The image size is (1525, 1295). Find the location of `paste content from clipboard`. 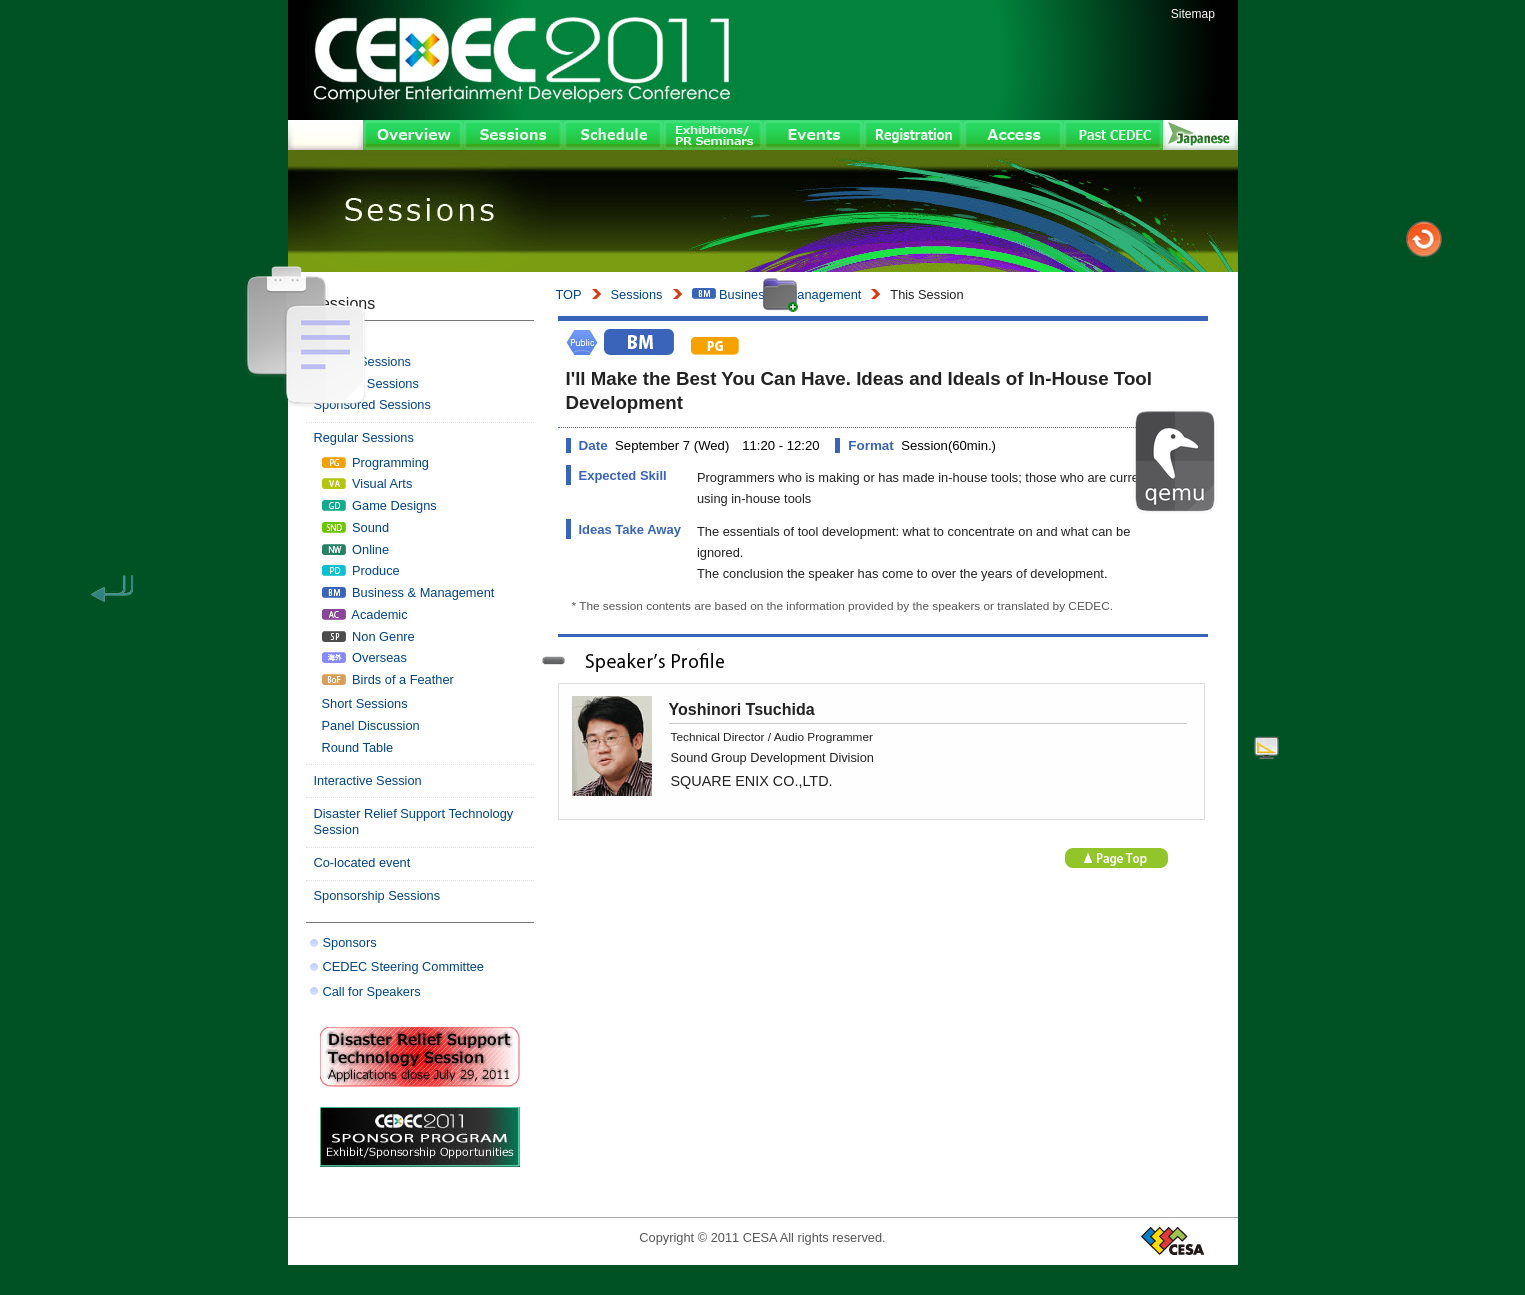

paste content from clipboard is located at coordinates (306, 335).